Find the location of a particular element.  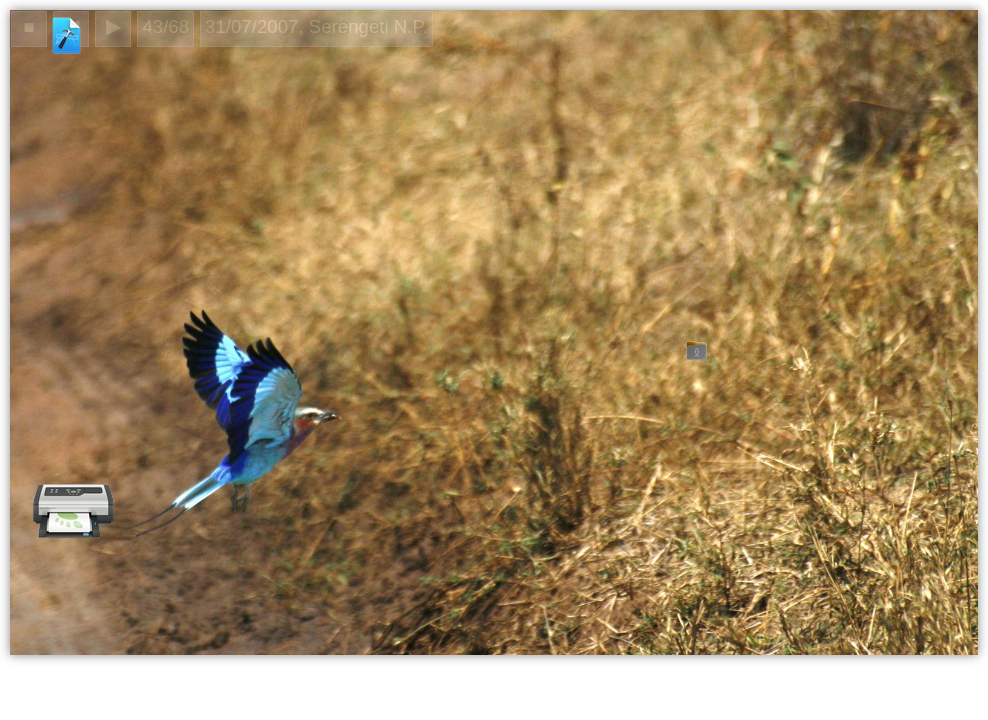

print the current document is located at coordinates (73, 509).